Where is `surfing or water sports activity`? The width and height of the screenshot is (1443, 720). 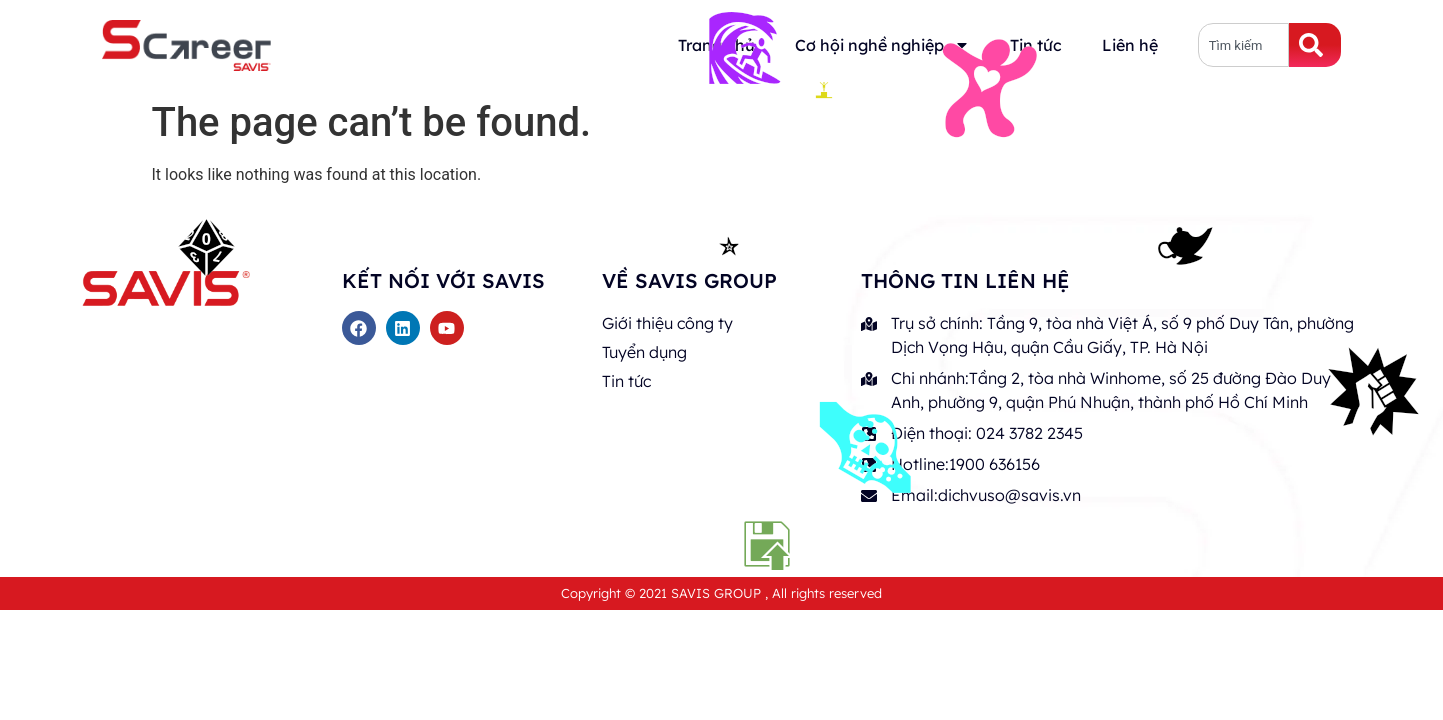
surfing or water sports activity is located at coordinates (745, 48).